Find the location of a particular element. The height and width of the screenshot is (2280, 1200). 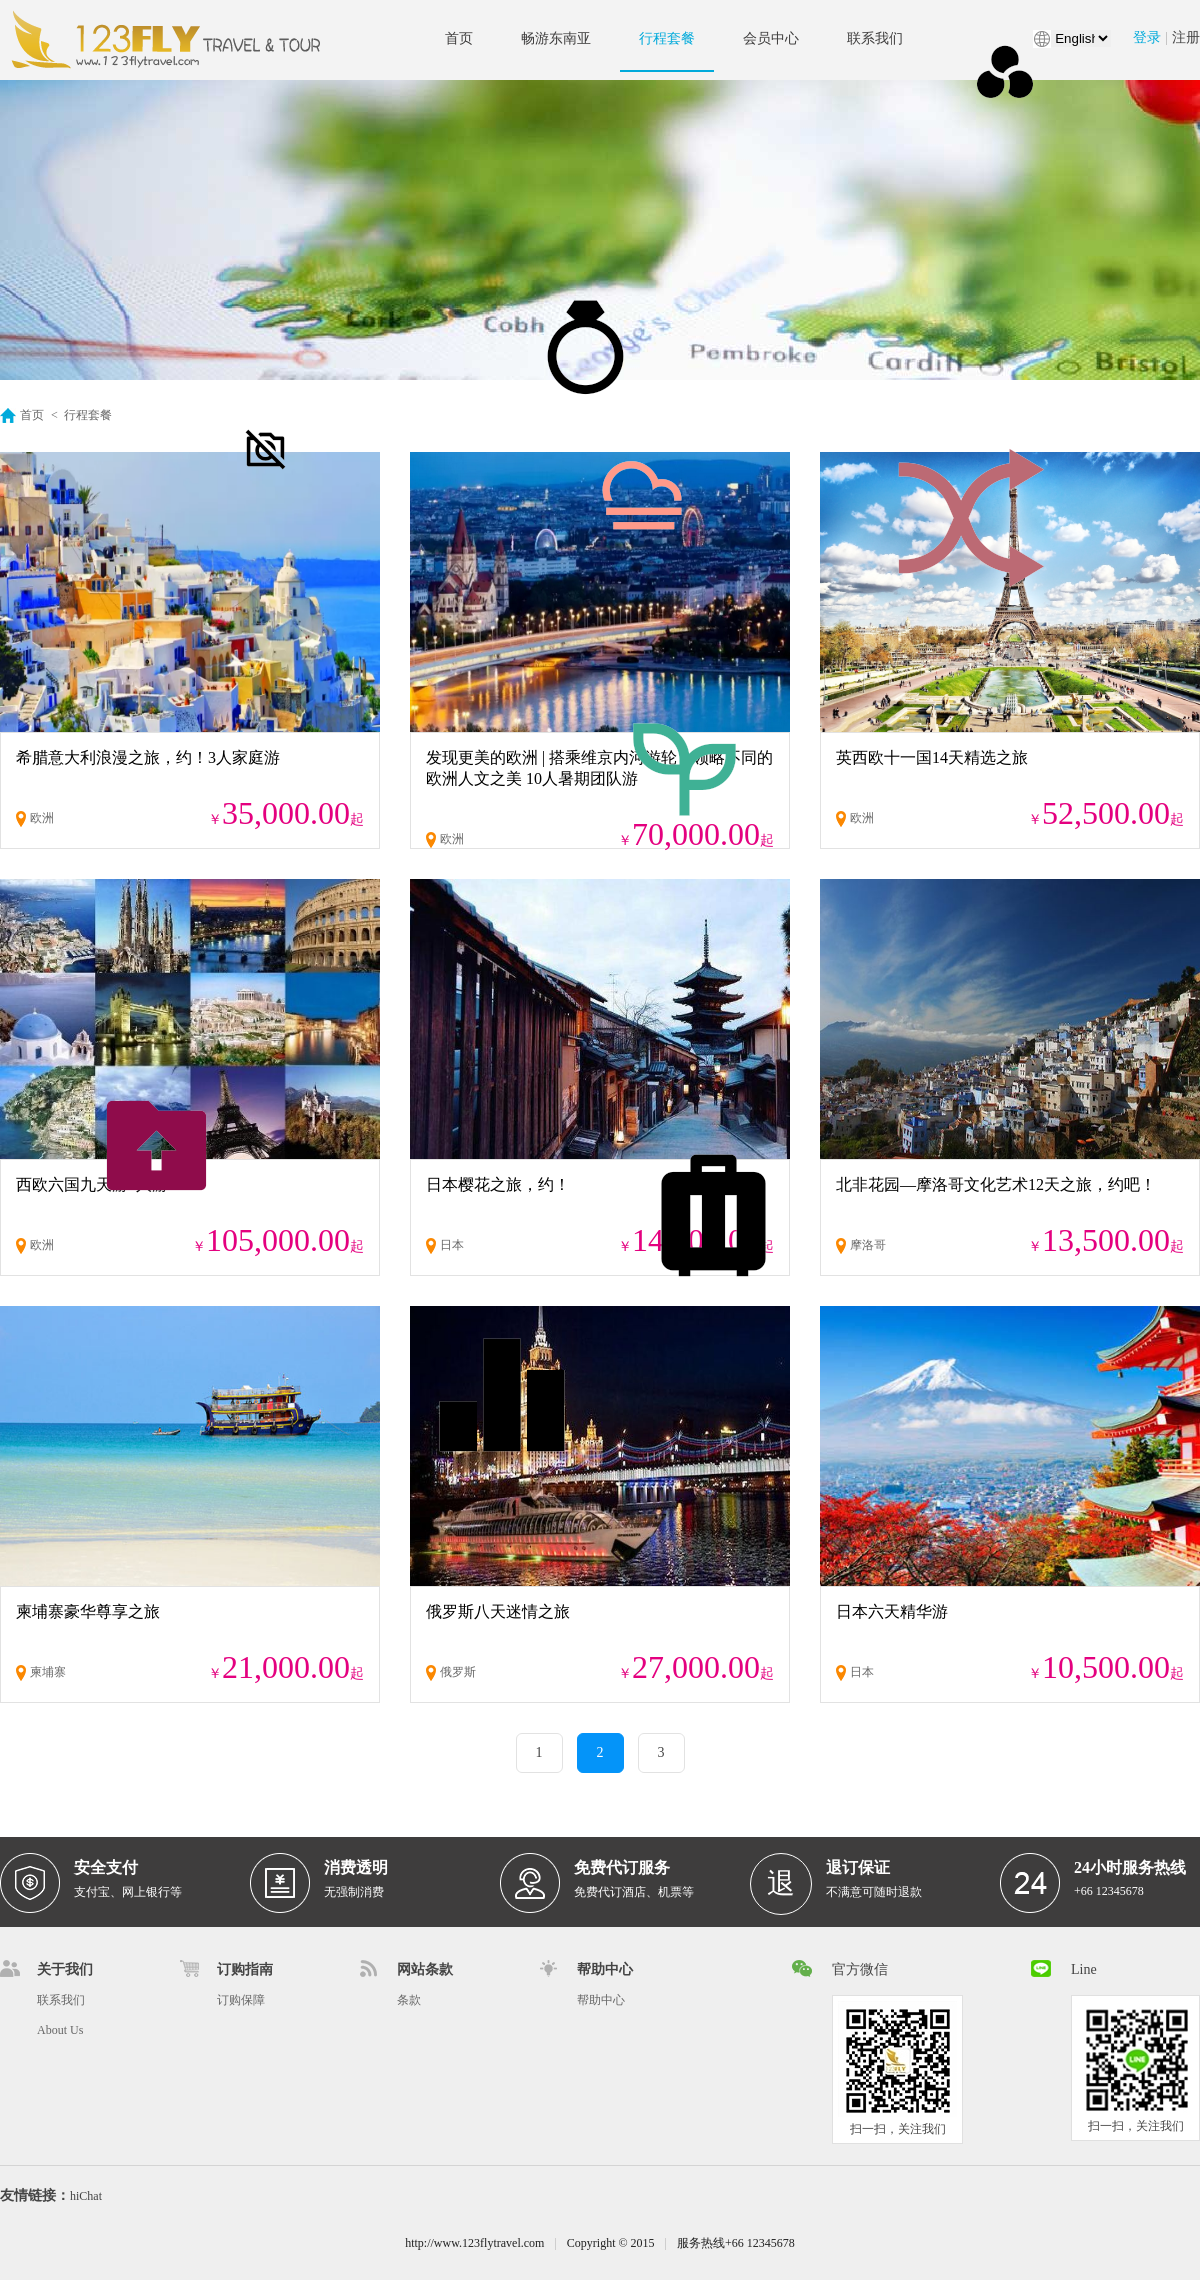

indicates foggy weather conditions is located at coordinates (642, 497).